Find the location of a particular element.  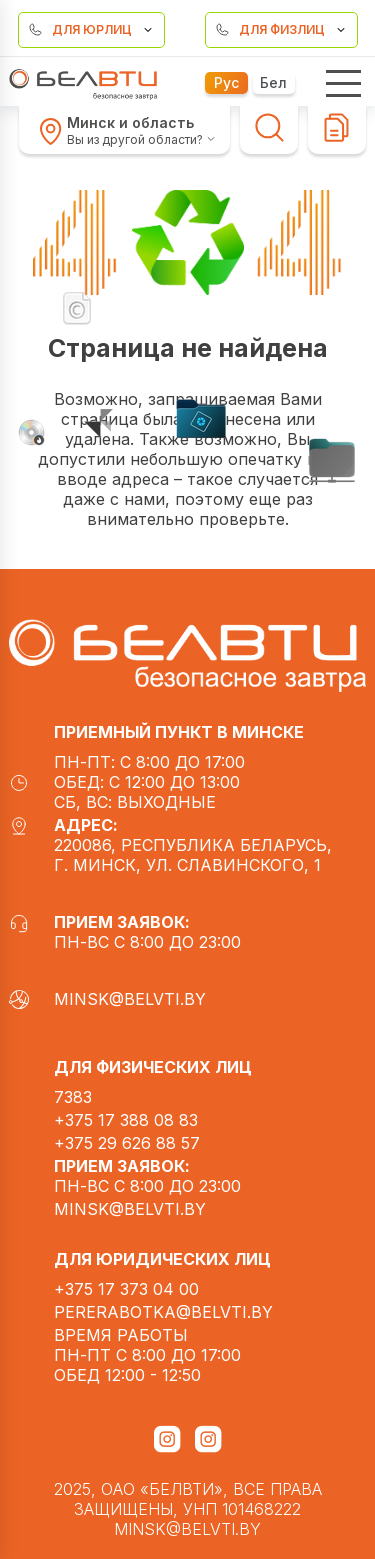

indicates a file with copyright protection is located at coordinates (77, 308).